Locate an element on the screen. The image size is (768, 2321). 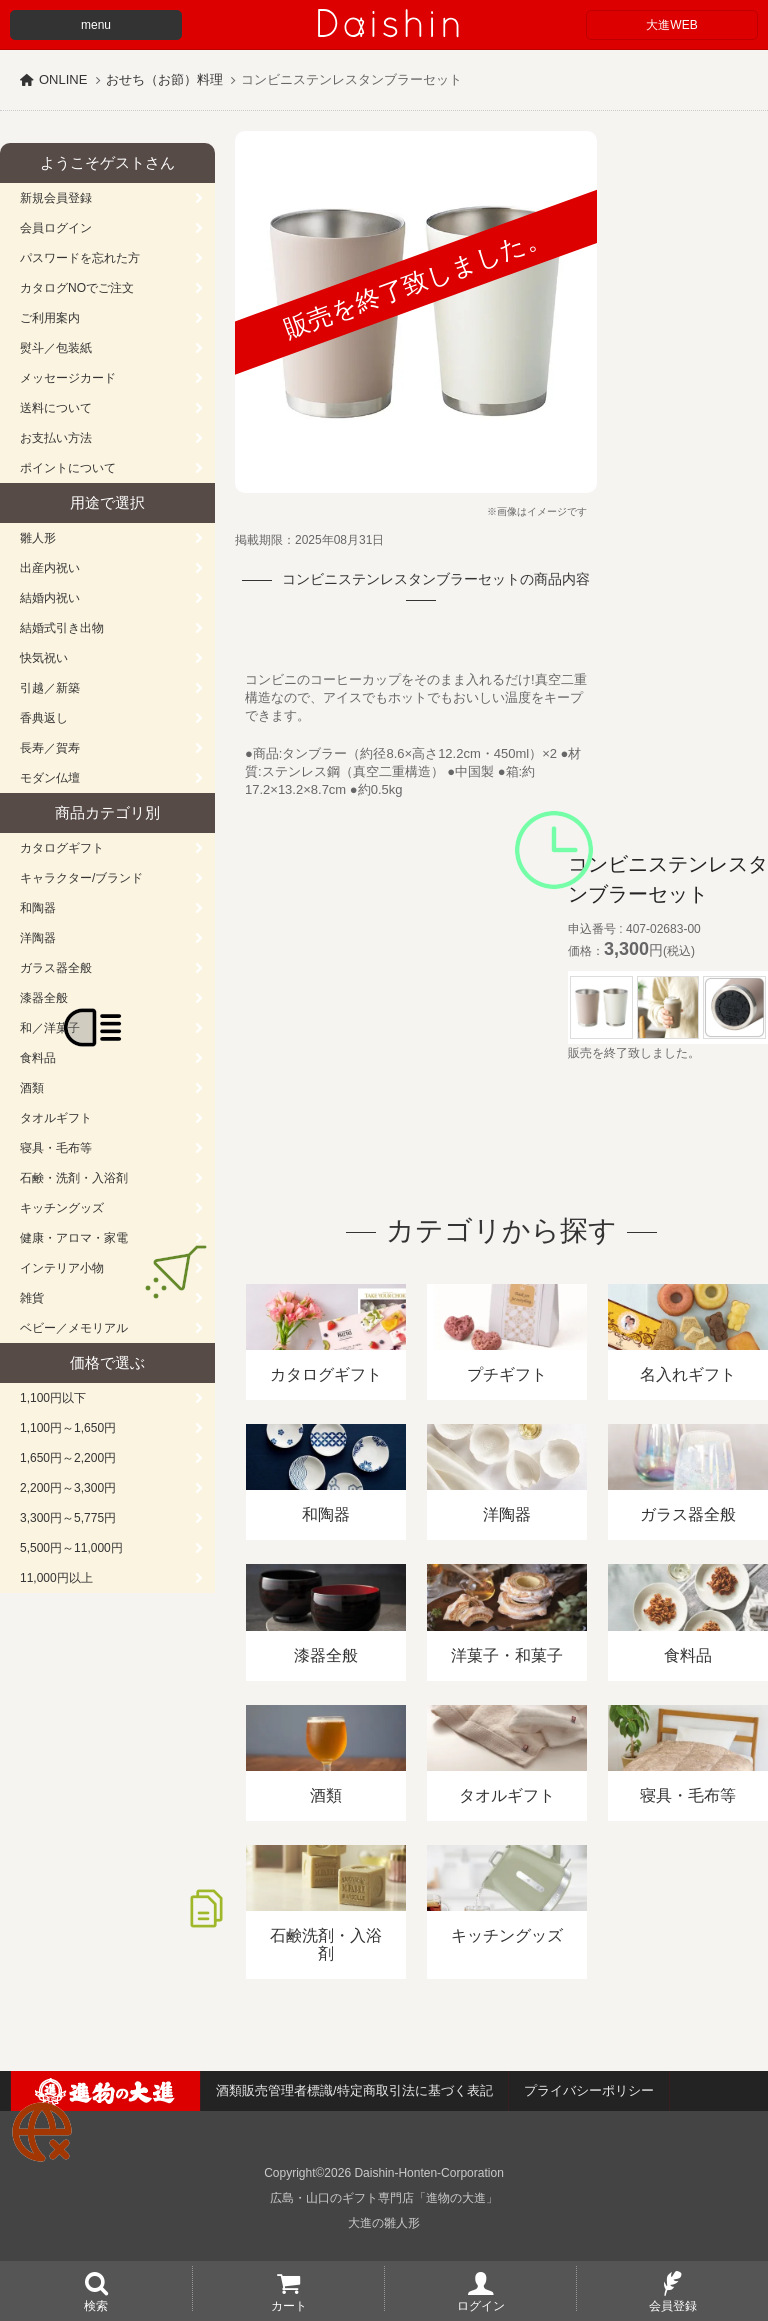
toggle vehicle headlights on/off is located at coordinates (92, 1027).